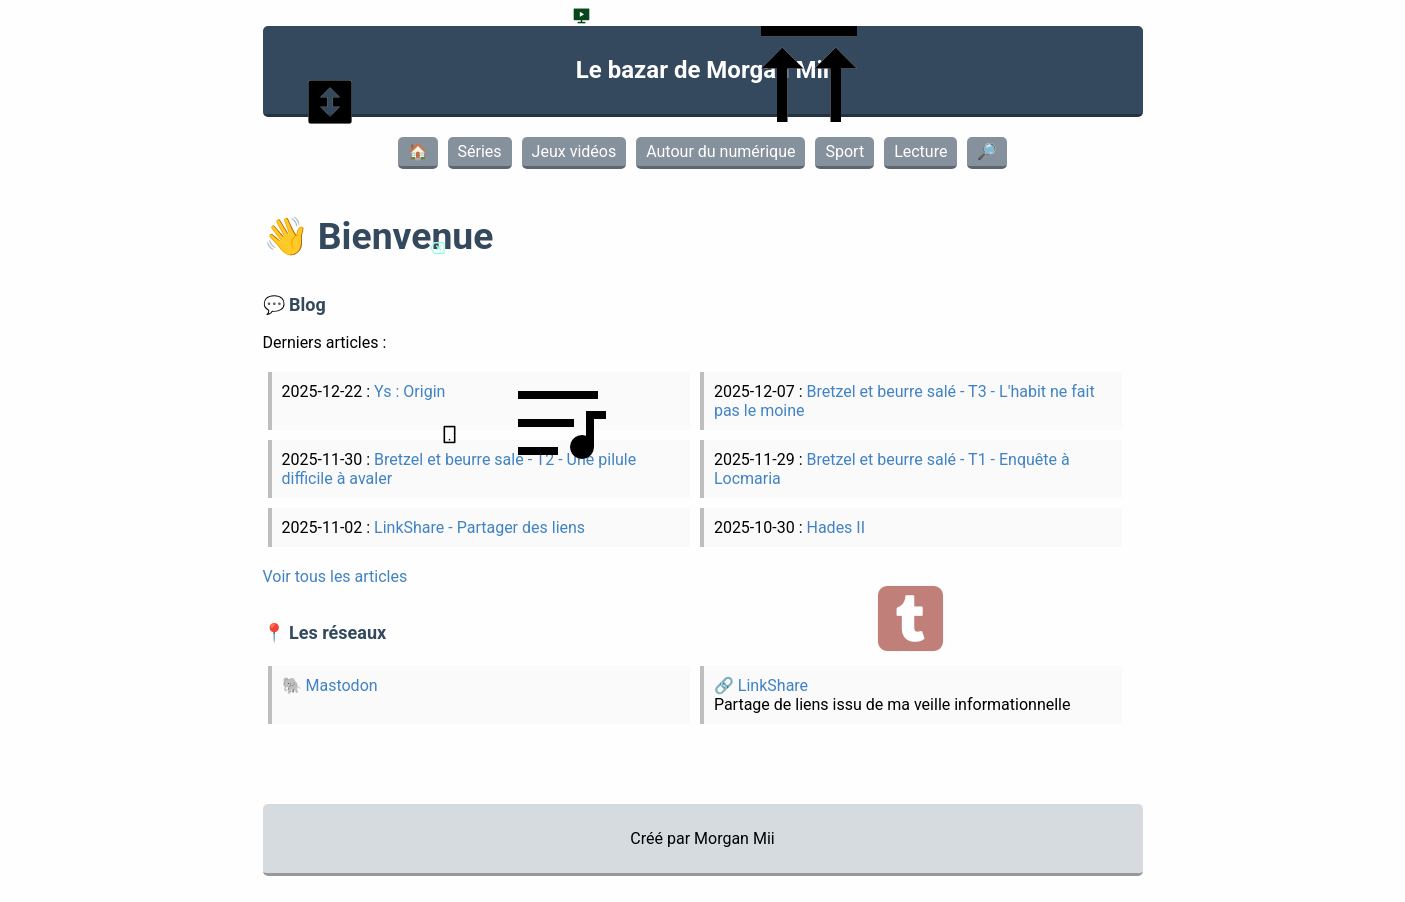 This screenshot has height=902, width=1405. What do you see at coordinates (581, 15) in the screenshot?
I see `start a presentation slideshow` at bounding box center [581, 15].